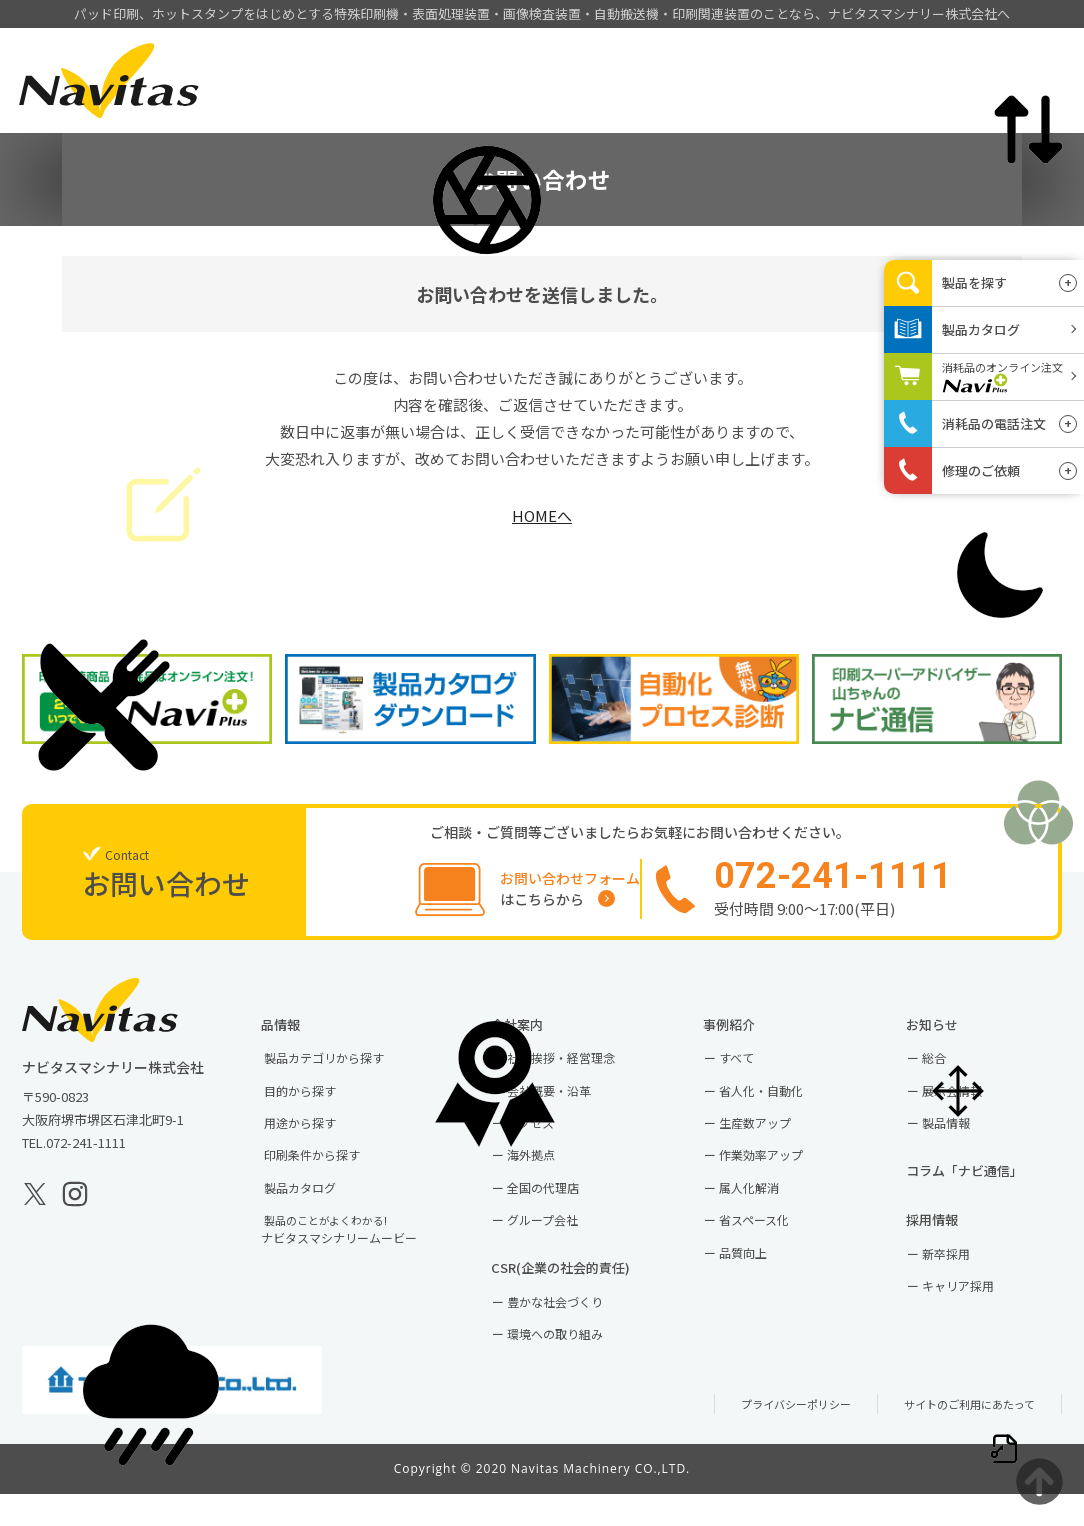 Image resolution: width=1084 pixels, height=1526 pixels. What do you see at coordinates (151, 1395) in the screenshot?
I see `indicates rainy weather conditions` at bounding box center [151, 1395].